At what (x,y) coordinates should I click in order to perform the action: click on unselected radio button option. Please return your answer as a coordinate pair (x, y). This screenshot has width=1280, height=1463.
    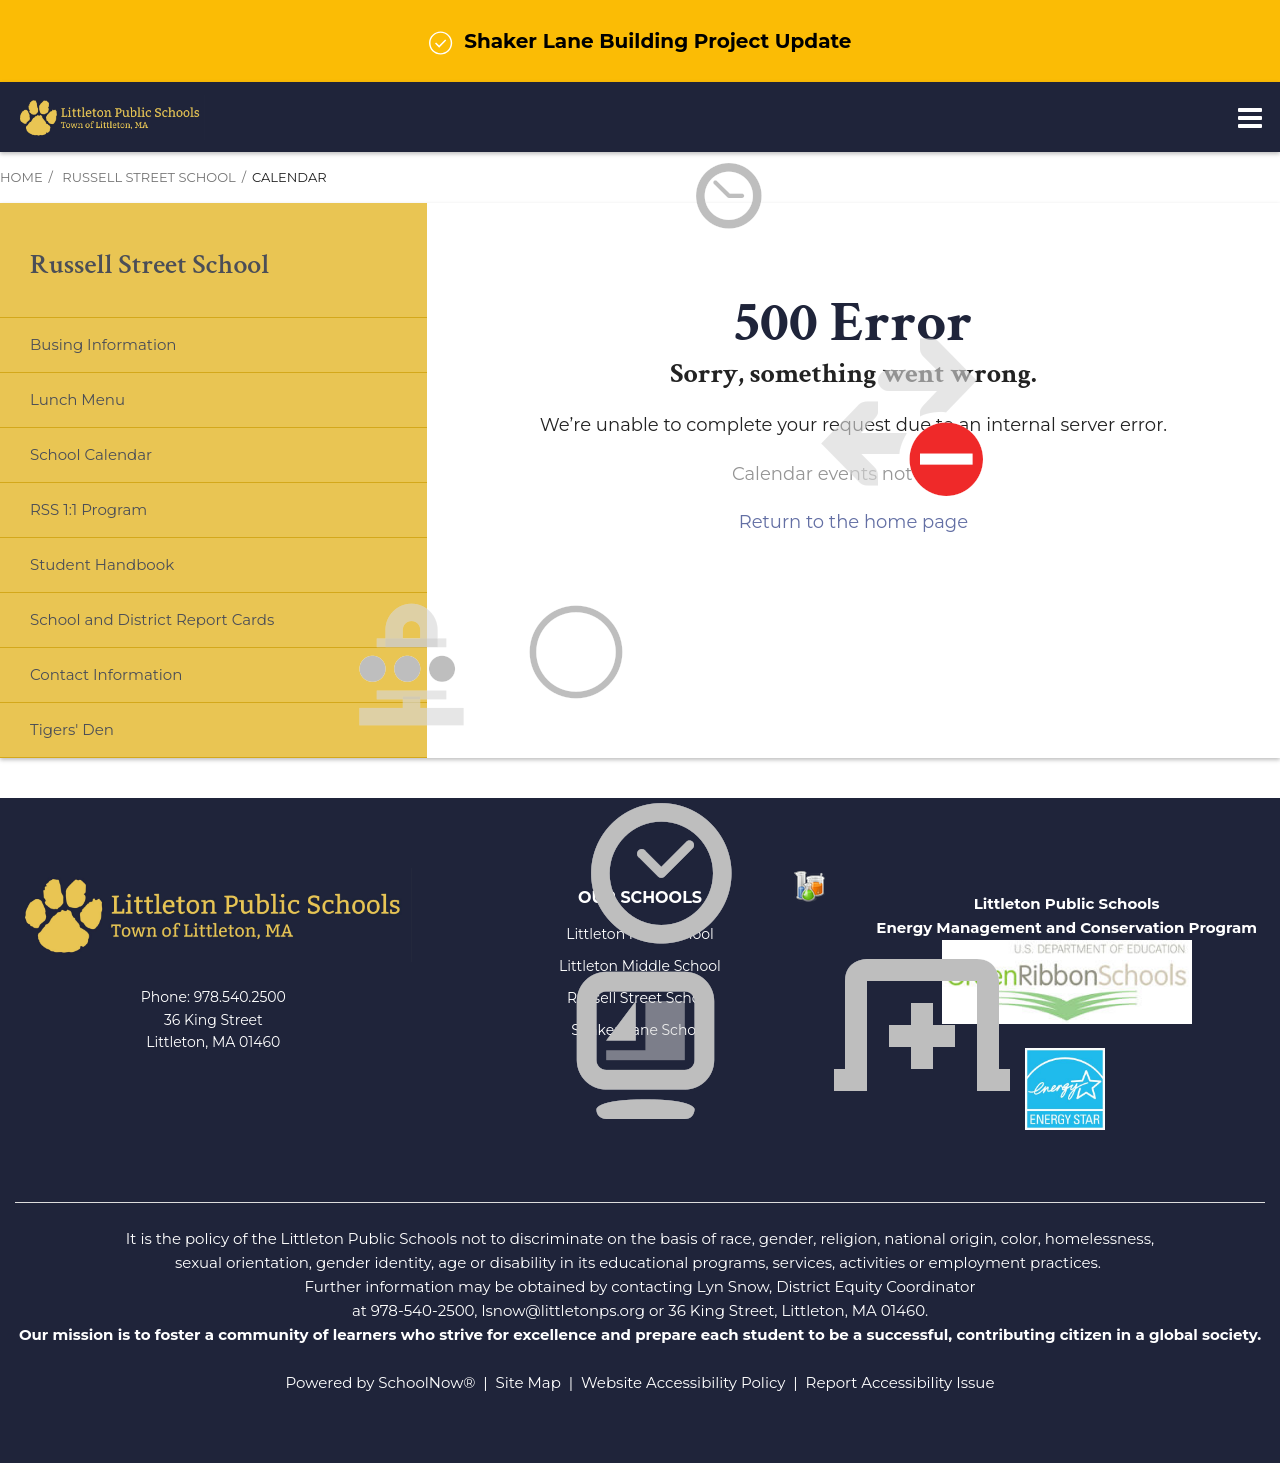
    Looking at the image, I should click on (576, 652).